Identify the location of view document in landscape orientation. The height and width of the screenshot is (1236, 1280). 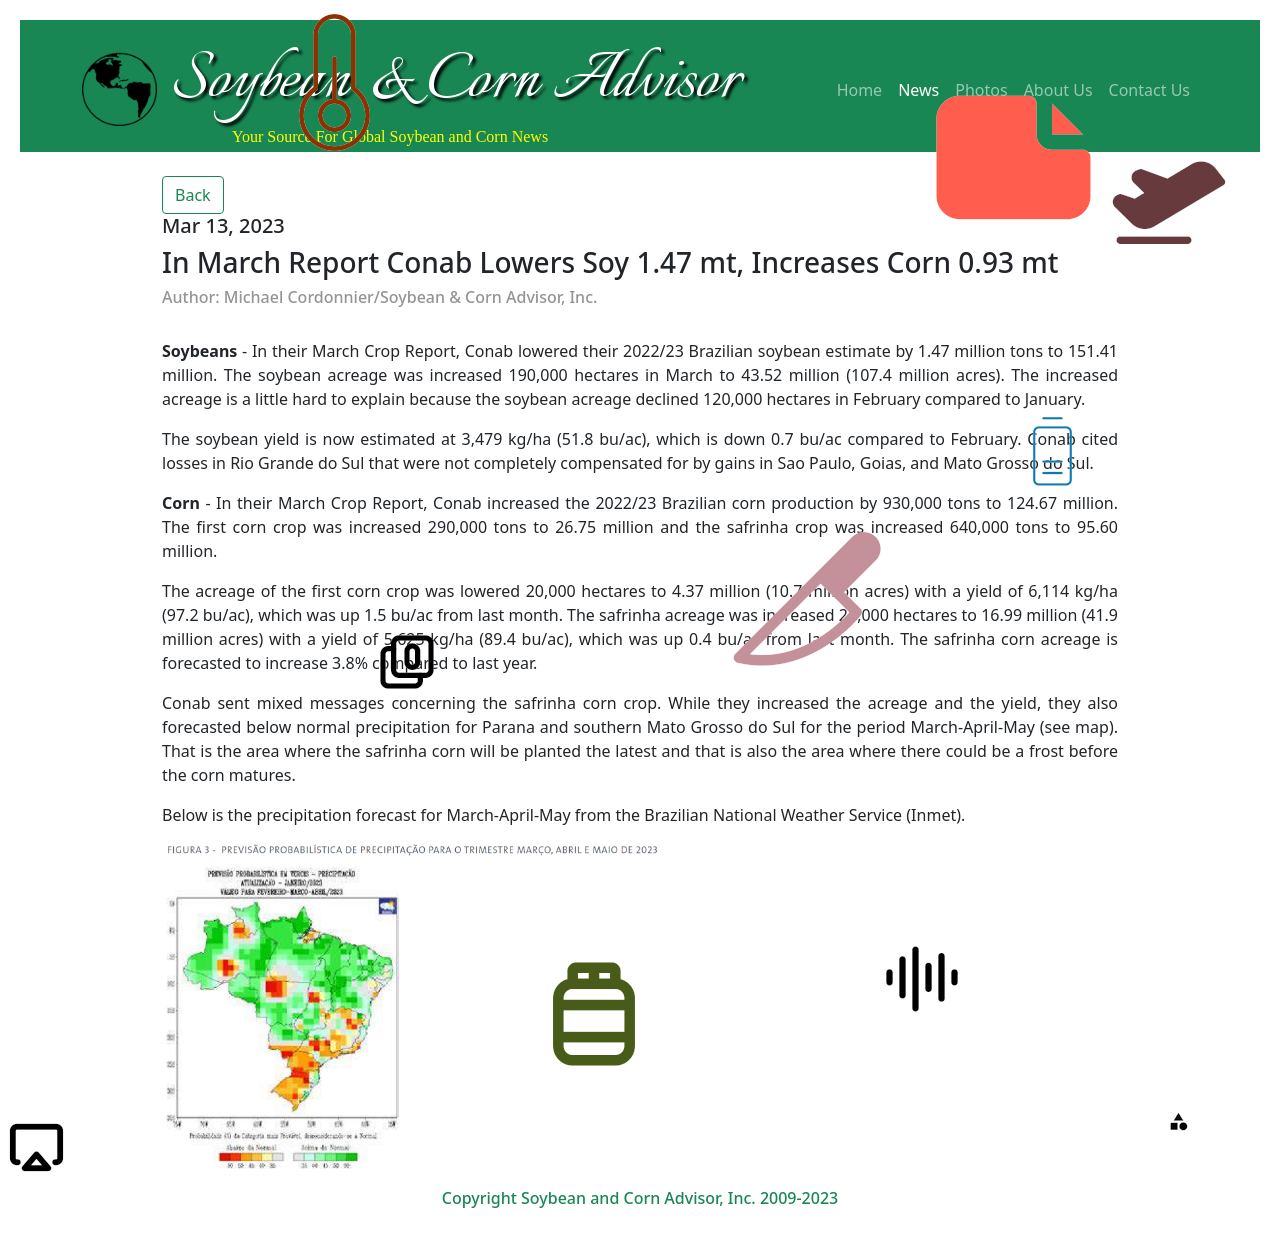
(1013, 157).